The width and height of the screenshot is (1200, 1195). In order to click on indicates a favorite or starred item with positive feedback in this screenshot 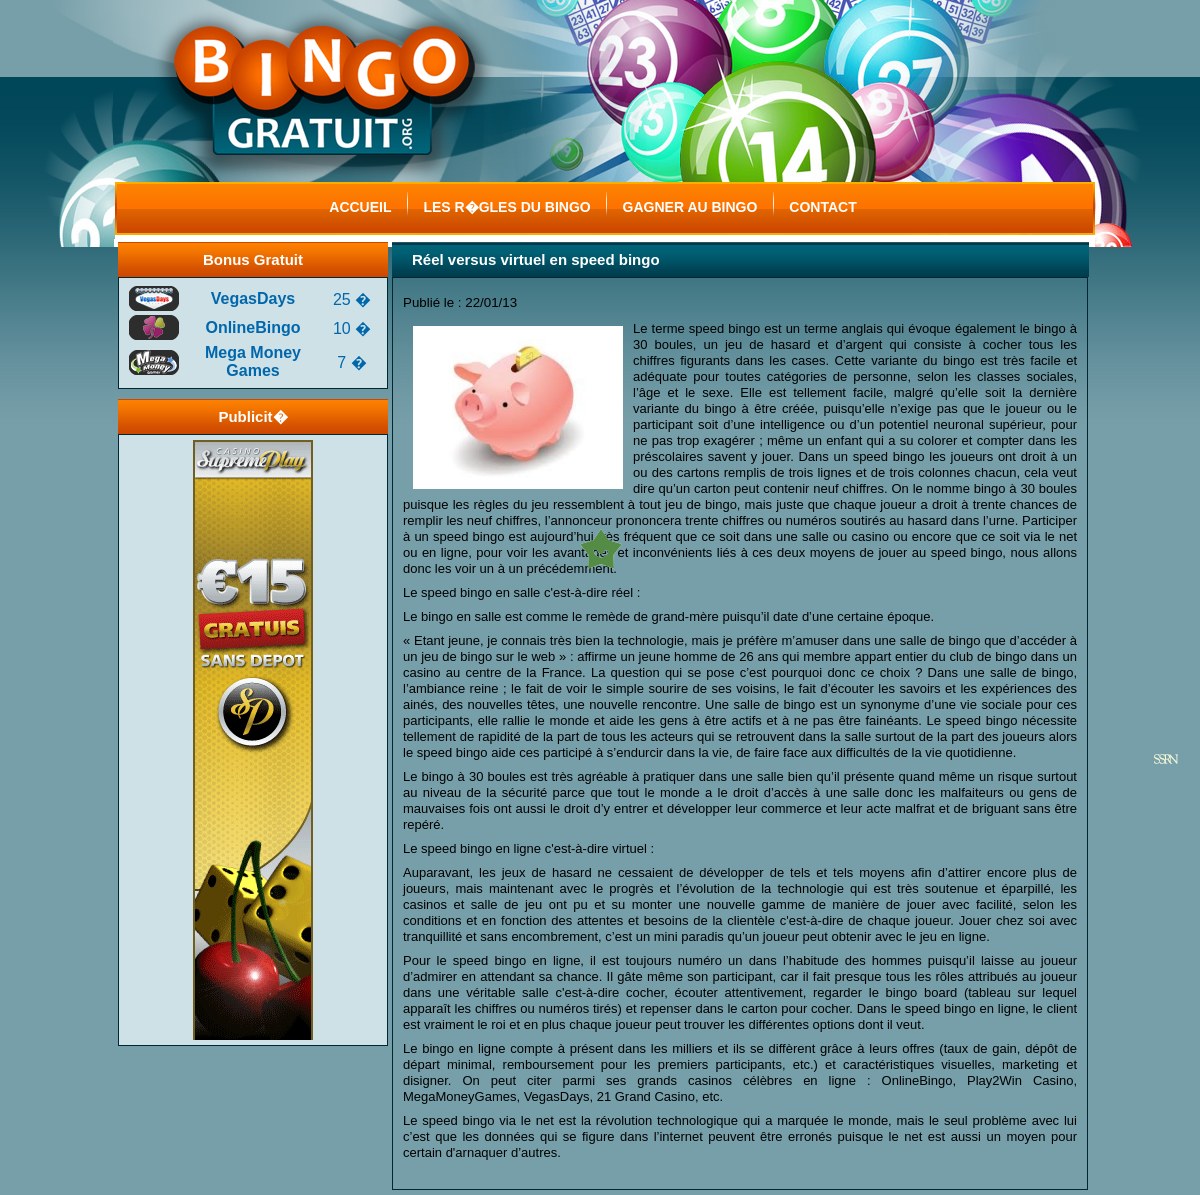, I will do `click(601, 550)`.